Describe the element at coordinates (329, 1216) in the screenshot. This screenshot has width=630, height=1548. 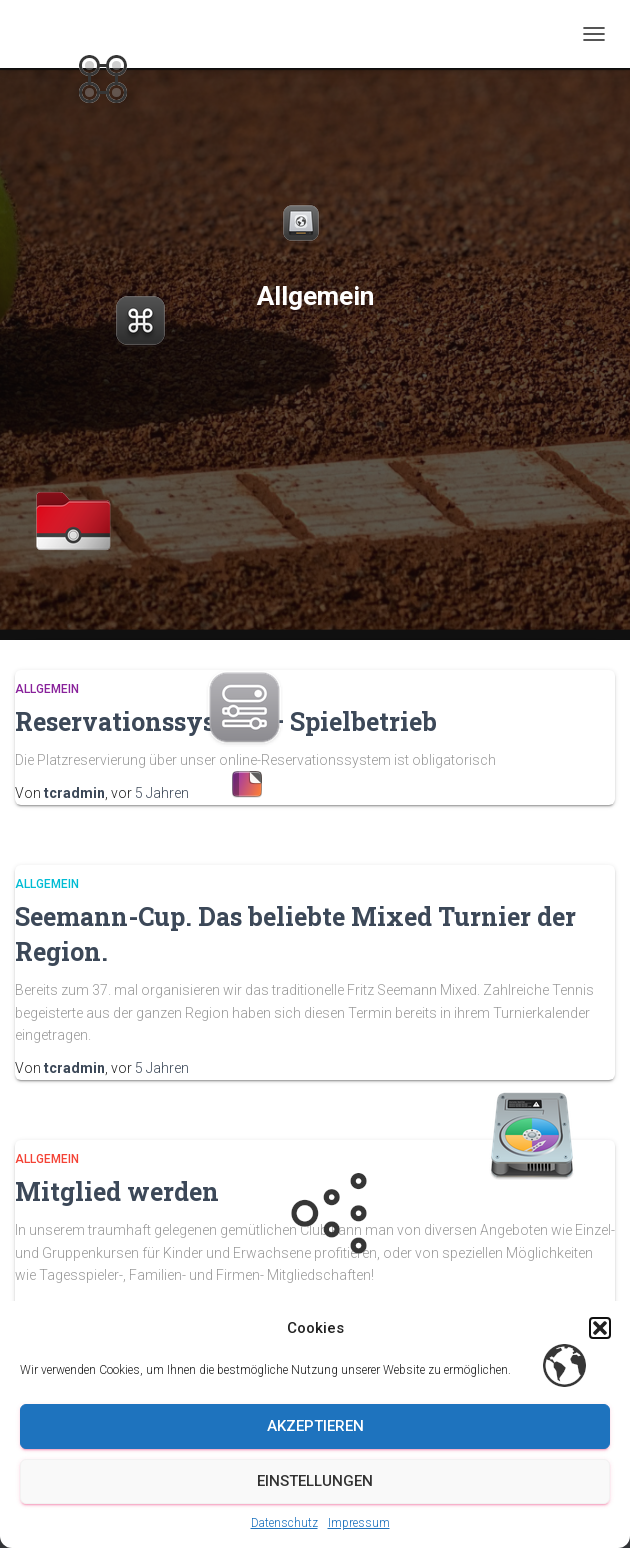
I see `track or monitor folder activity` at that location.